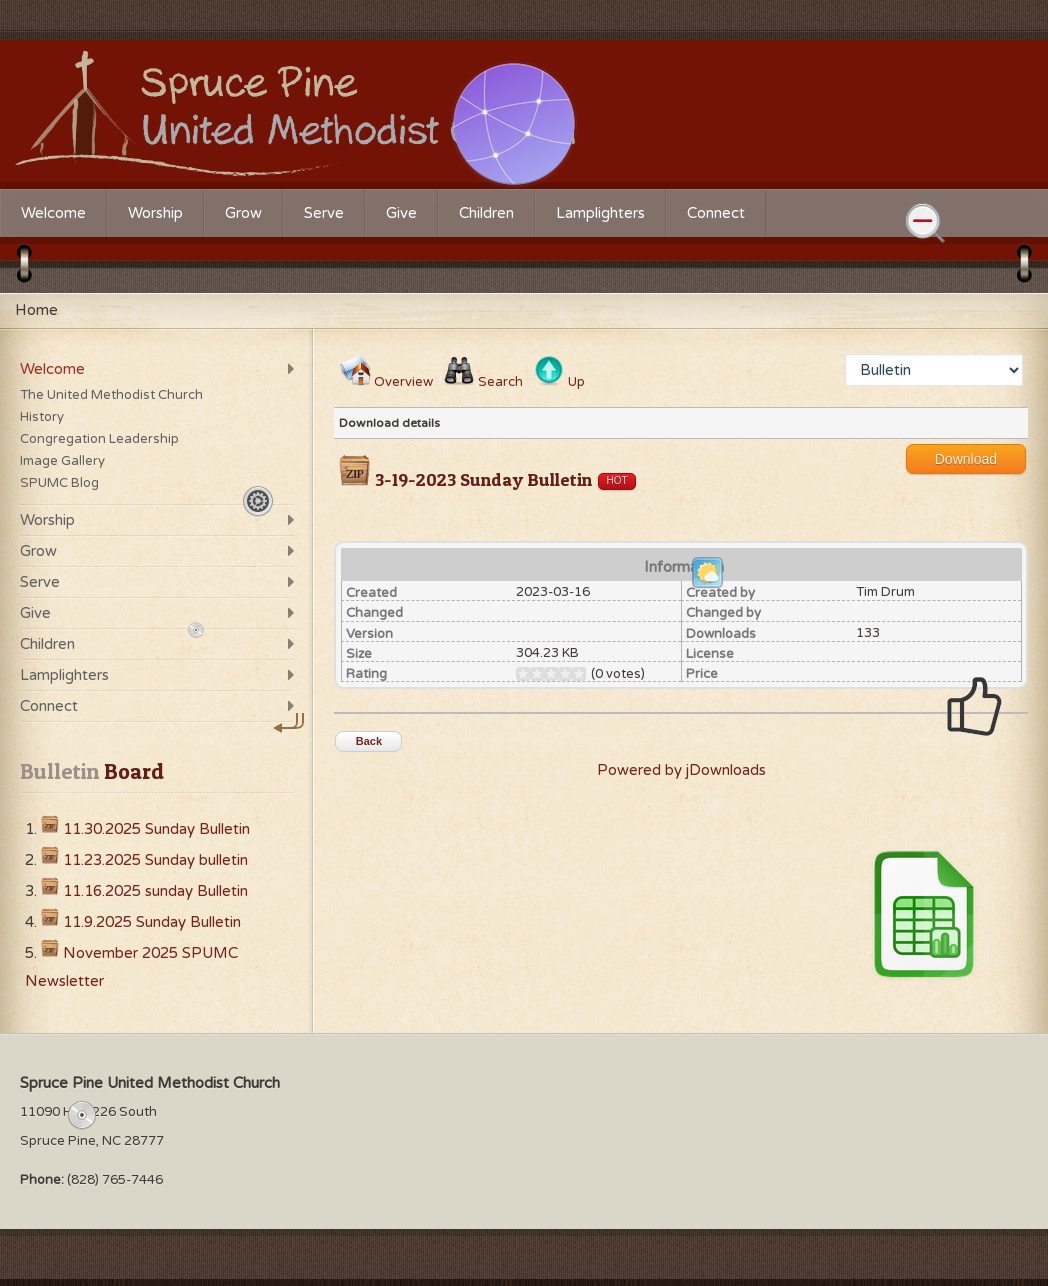 The image size is (1048, 1286). Describe the element at coordinates (707, 572) in the screenshot. I see `open the weather app` at that location.